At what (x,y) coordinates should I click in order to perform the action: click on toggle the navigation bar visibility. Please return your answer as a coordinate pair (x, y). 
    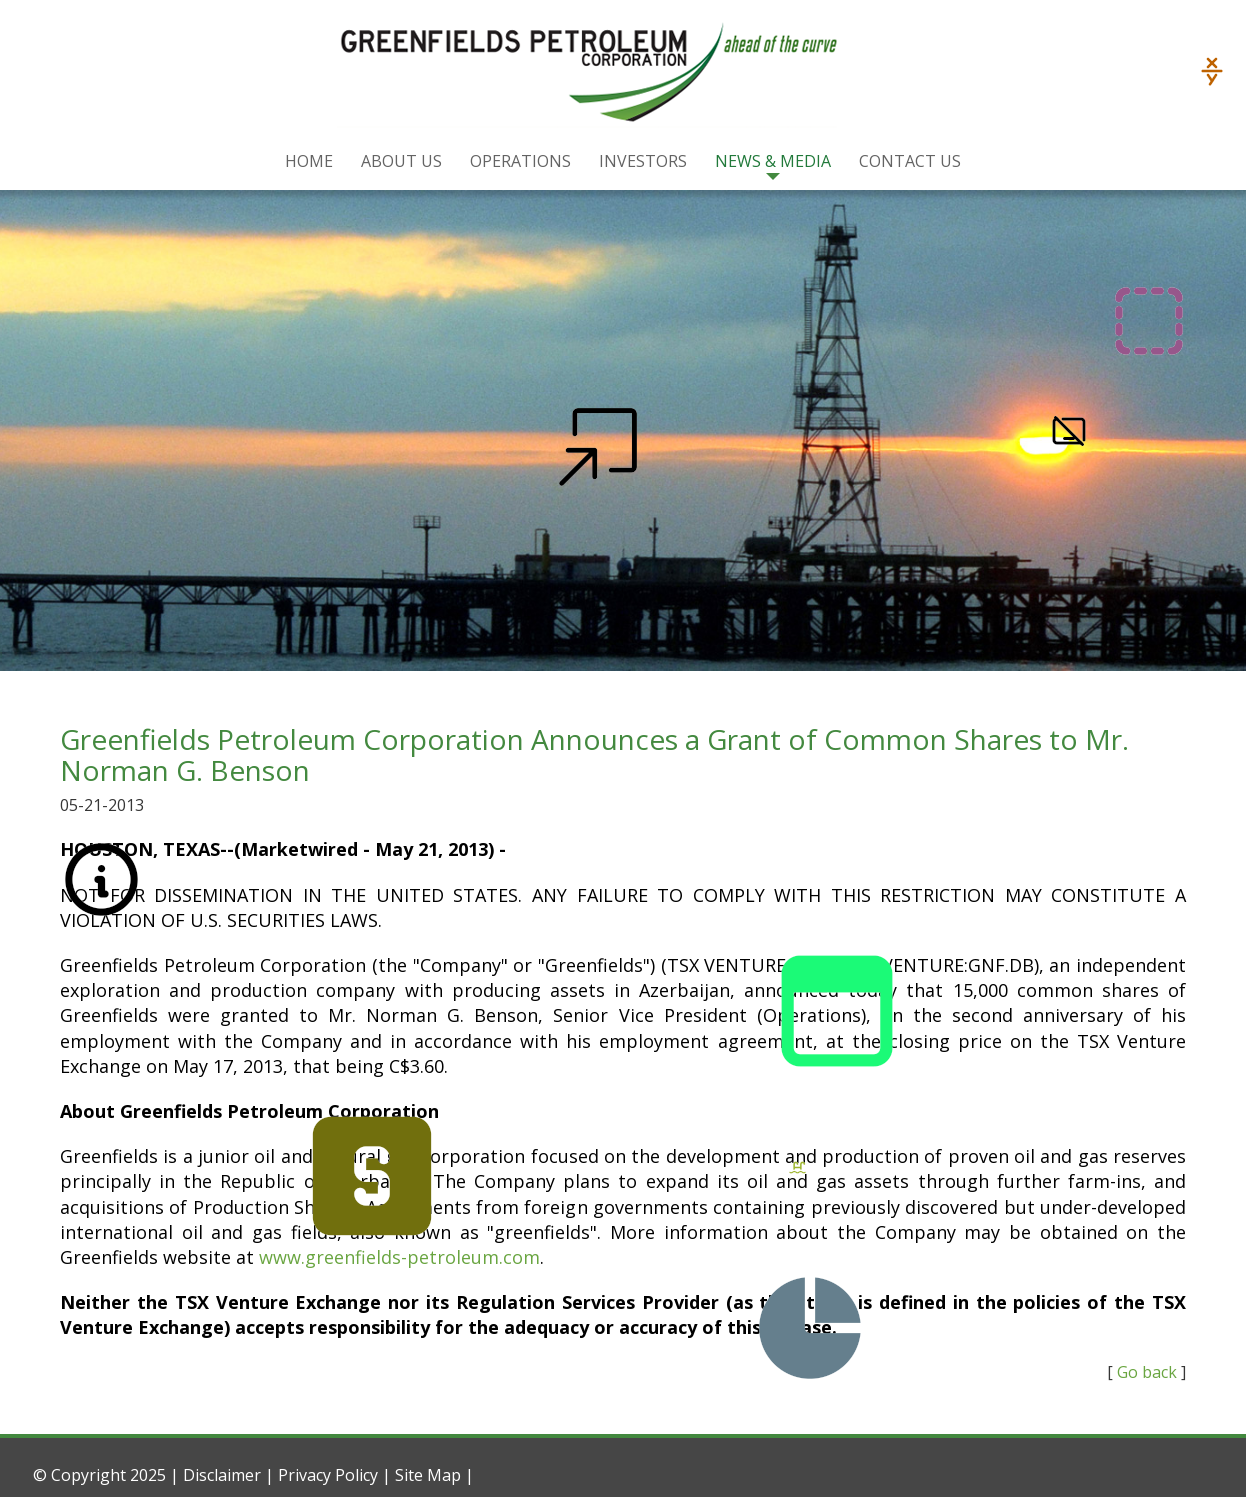
    Looking at the image, I should click on (837, 1011).